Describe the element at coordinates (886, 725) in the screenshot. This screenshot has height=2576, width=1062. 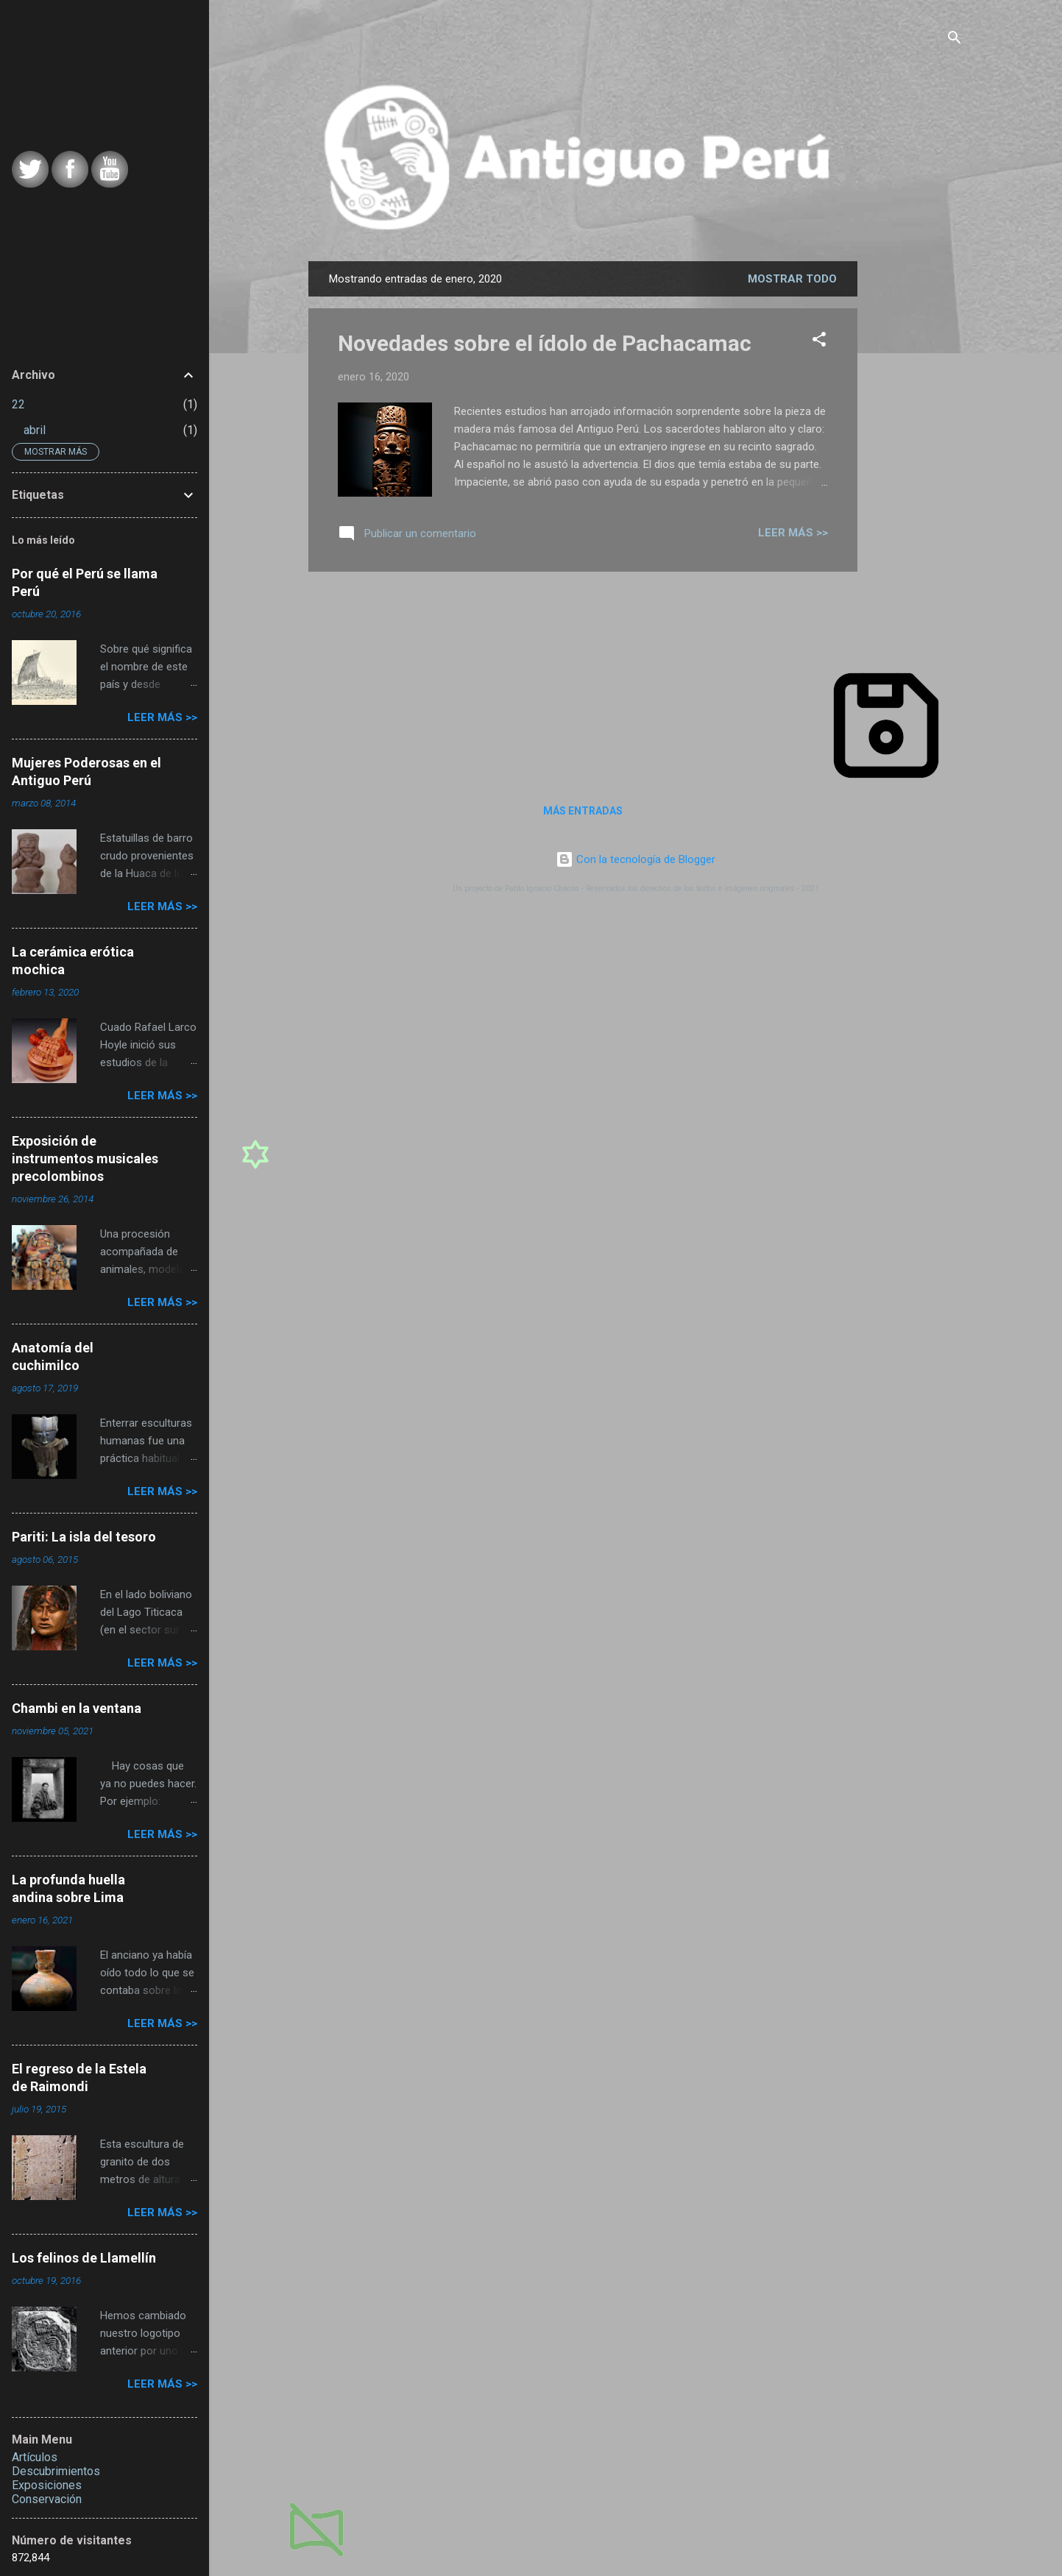
I see `save current file or document` at that location.